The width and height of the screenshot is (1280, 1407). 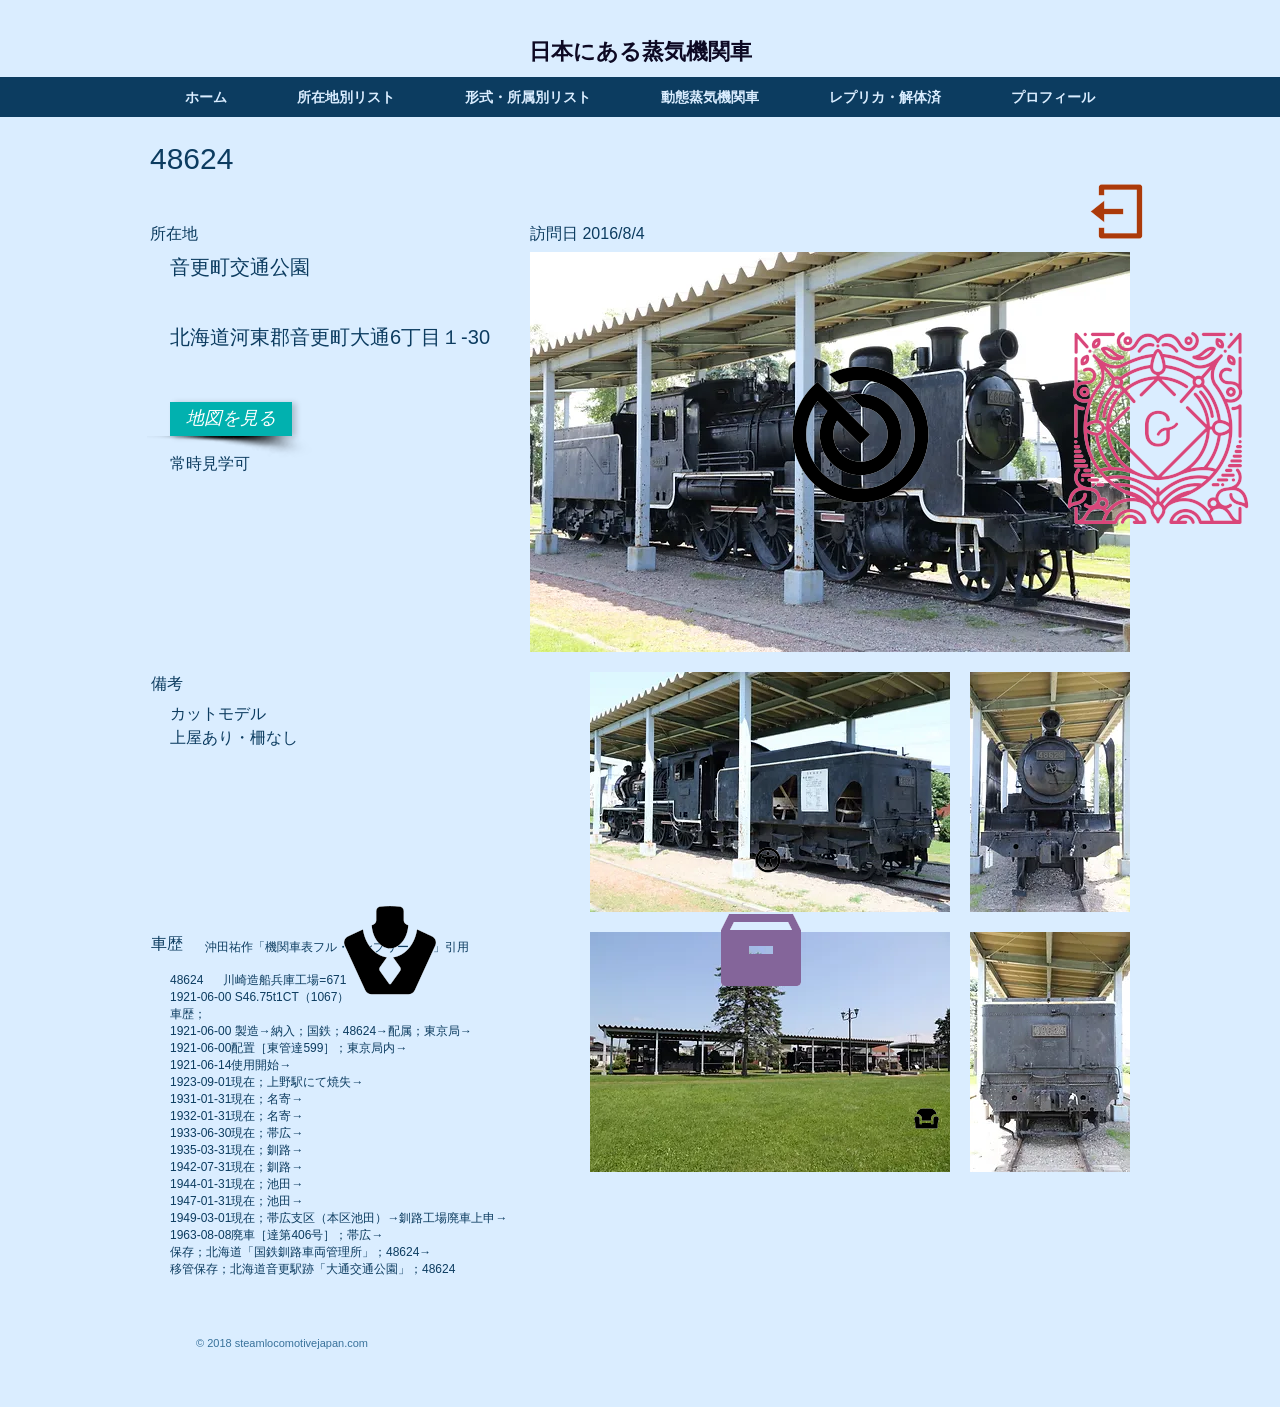 I want to click on archive items or files, so click(x=761, y=950).